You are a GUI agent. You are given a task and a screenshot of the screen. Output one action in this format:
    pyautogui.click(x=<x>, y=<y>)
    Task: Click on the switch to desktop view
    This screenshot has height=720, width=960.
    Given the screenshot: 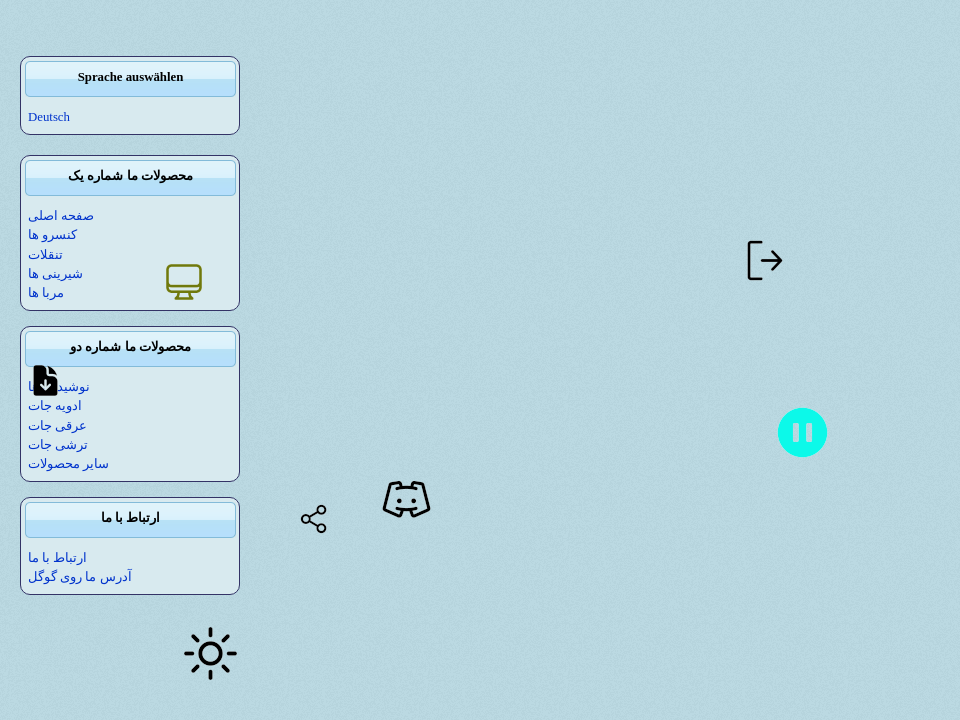 What is the action you would take?
    pyautogui.click(x=184, y=282)
    